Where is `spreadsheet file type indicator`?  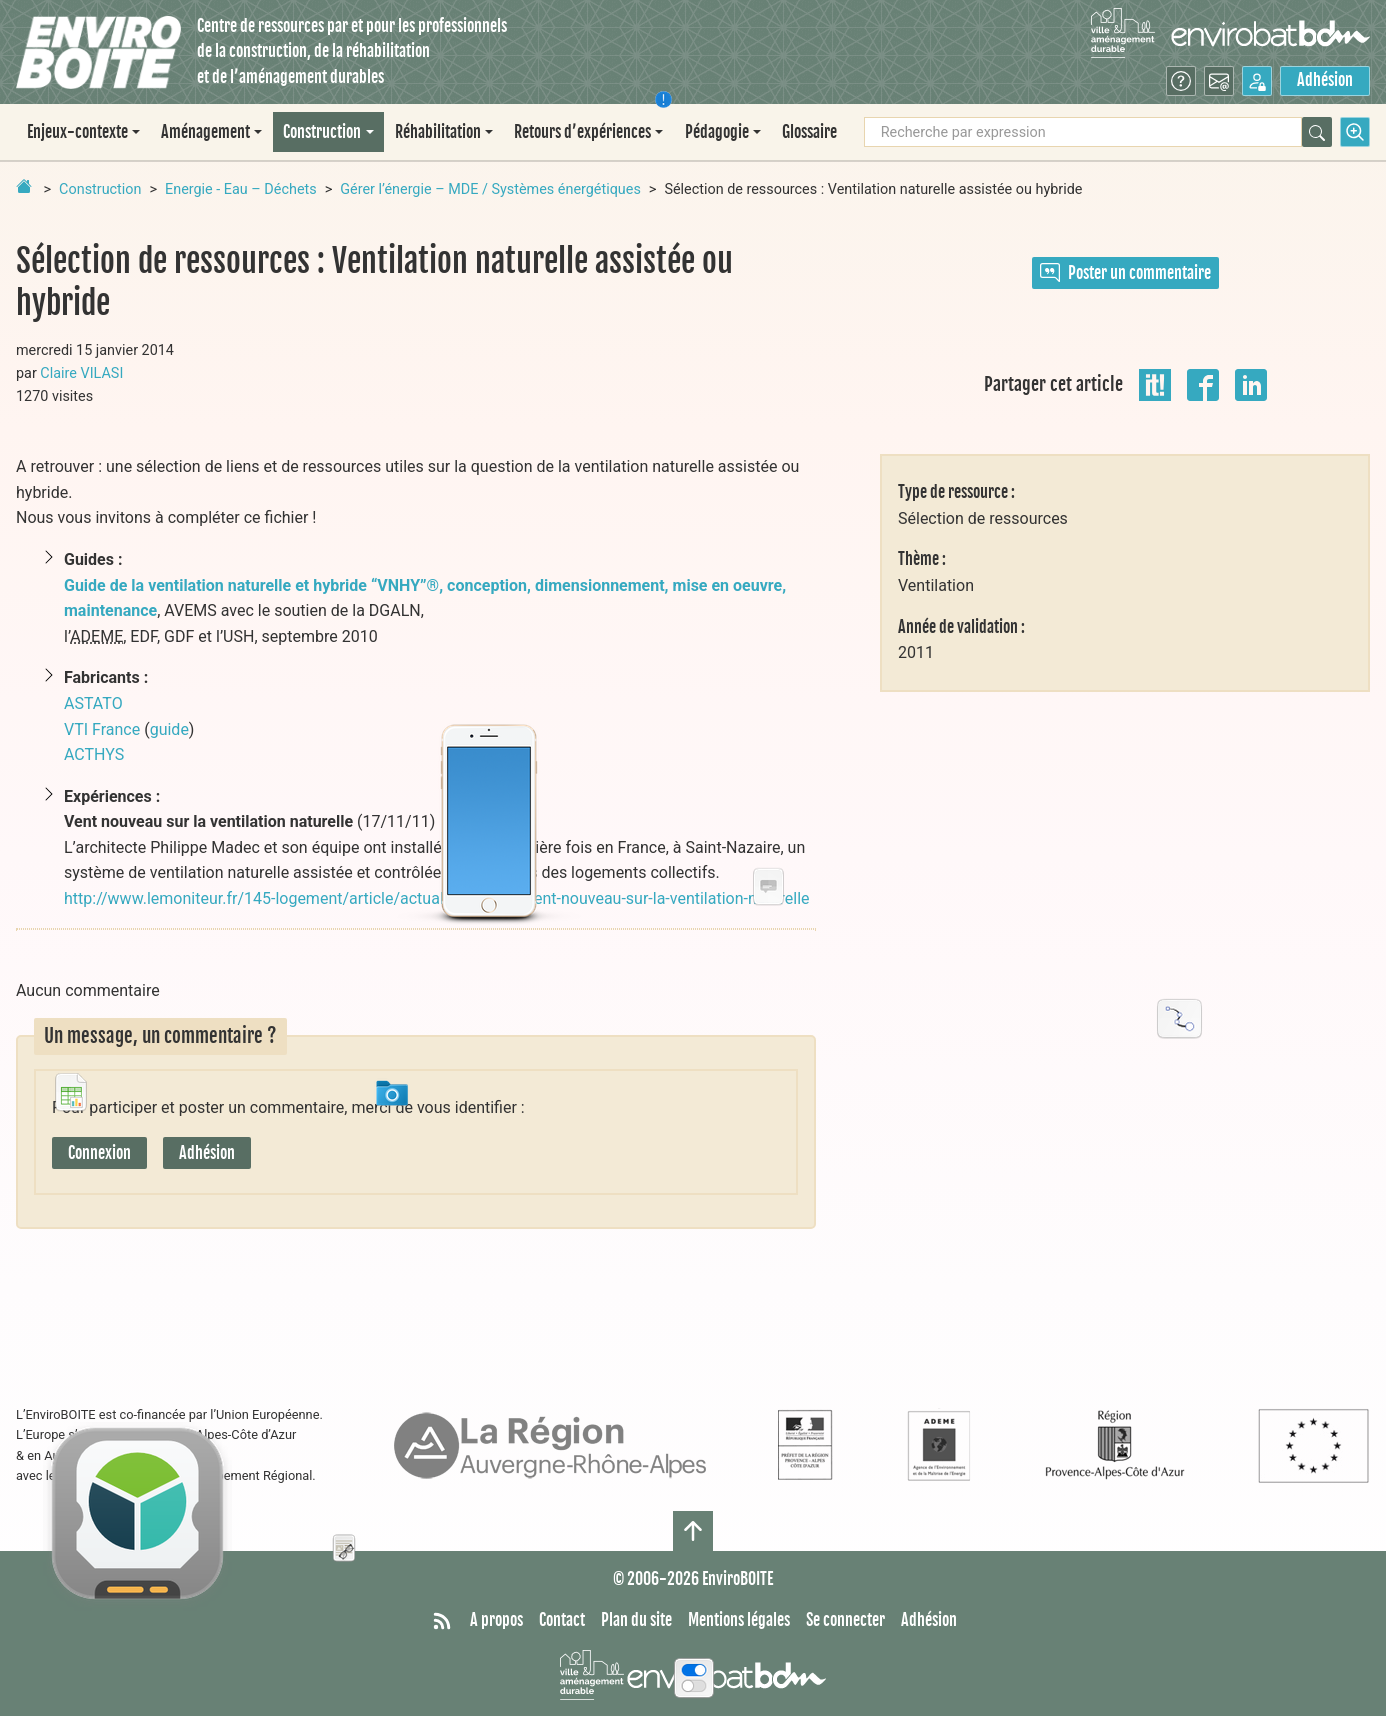
spreadsheet file type indicator is located at coordinates (71, 1092).